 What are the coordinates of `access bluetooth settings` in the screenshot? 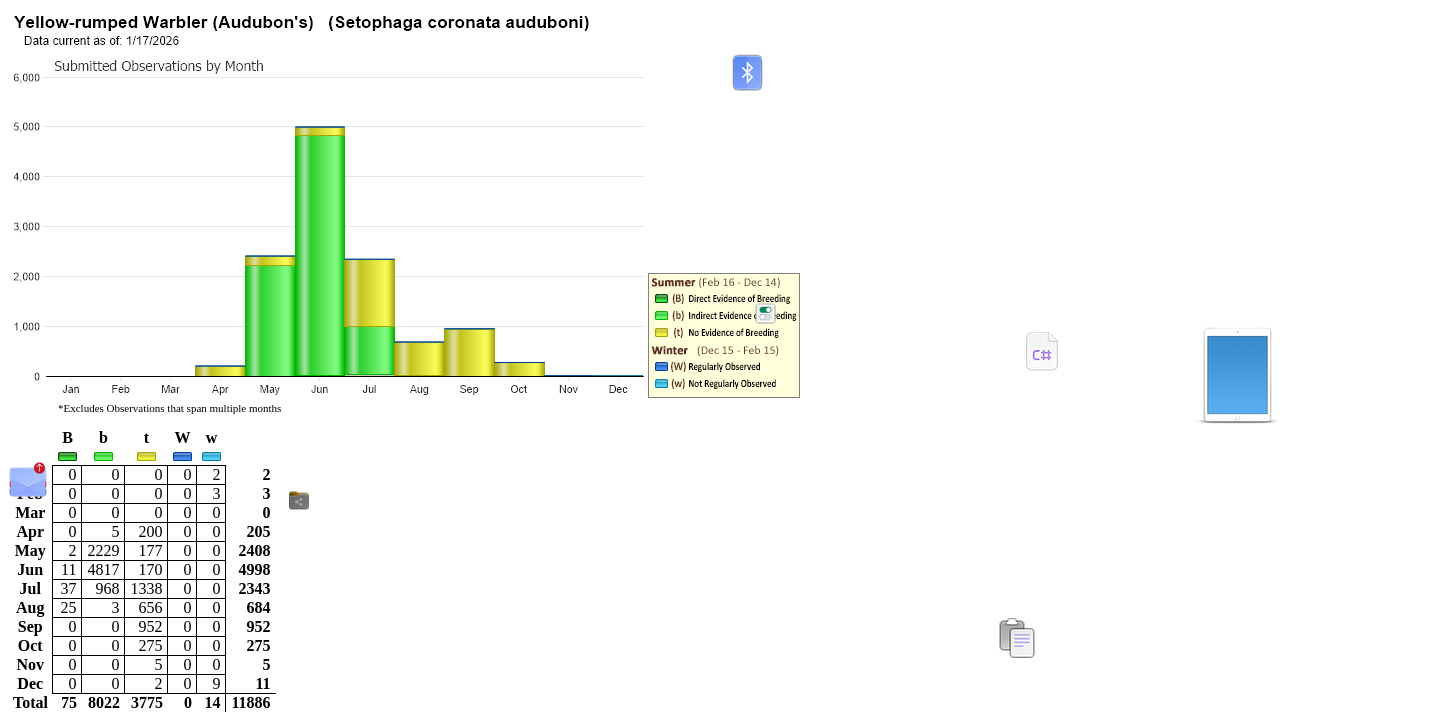 It's located at (747, 72).